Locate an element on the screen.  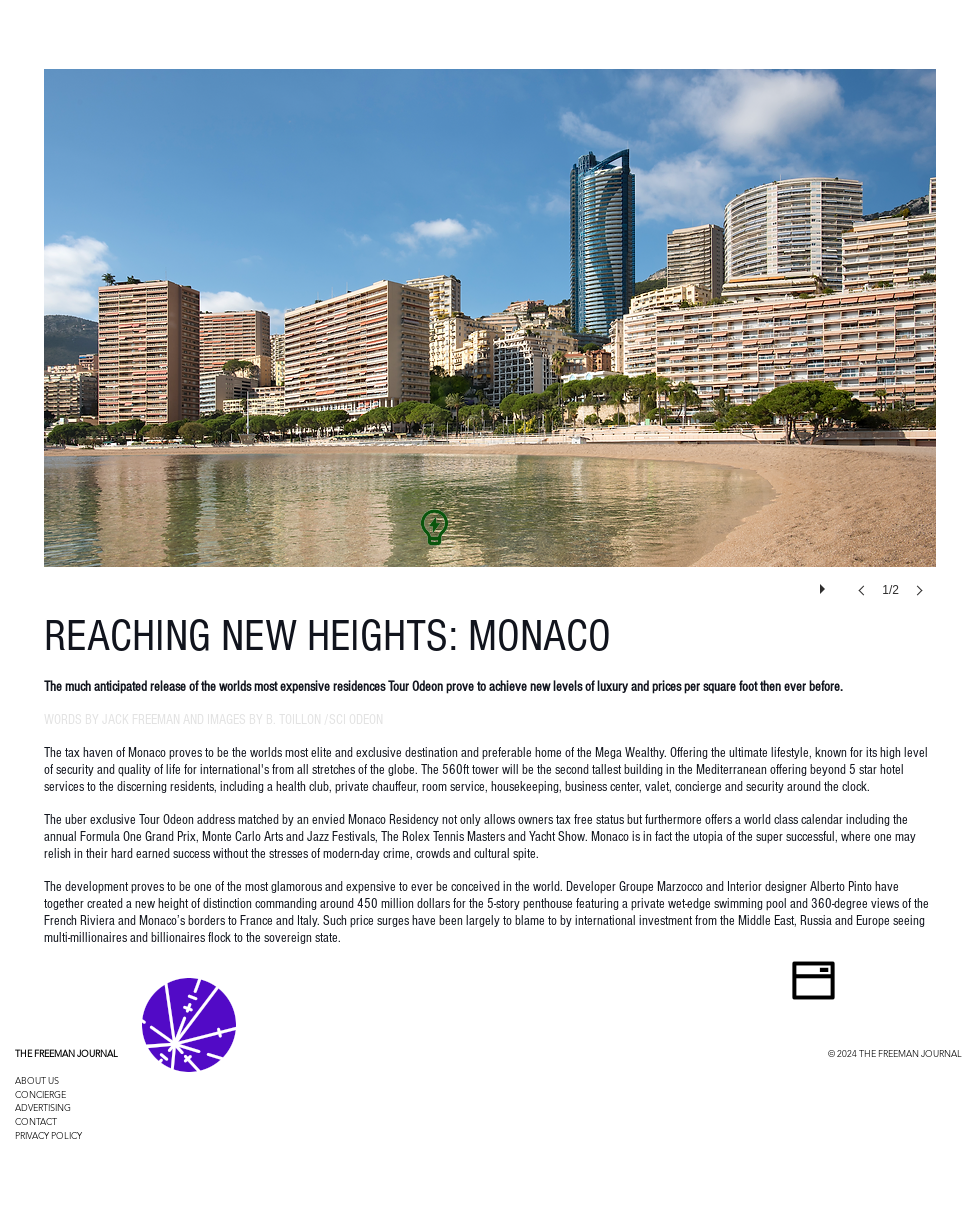
indicates a new idea or inspiration is located at coordinates (434, 526).